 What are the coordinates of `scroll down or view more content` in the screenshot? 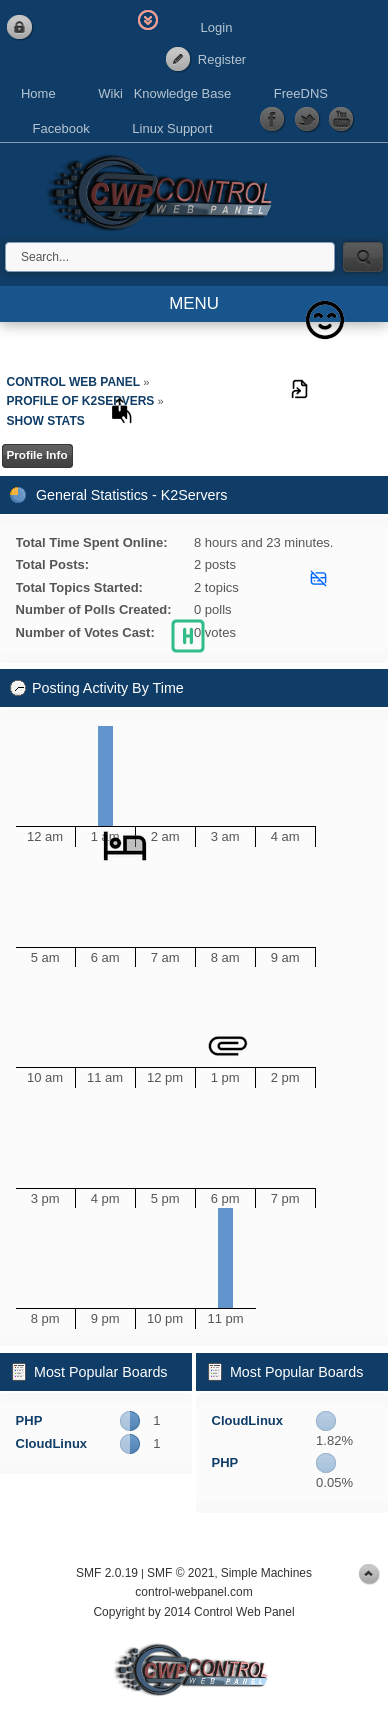 It's located at (148, 20).